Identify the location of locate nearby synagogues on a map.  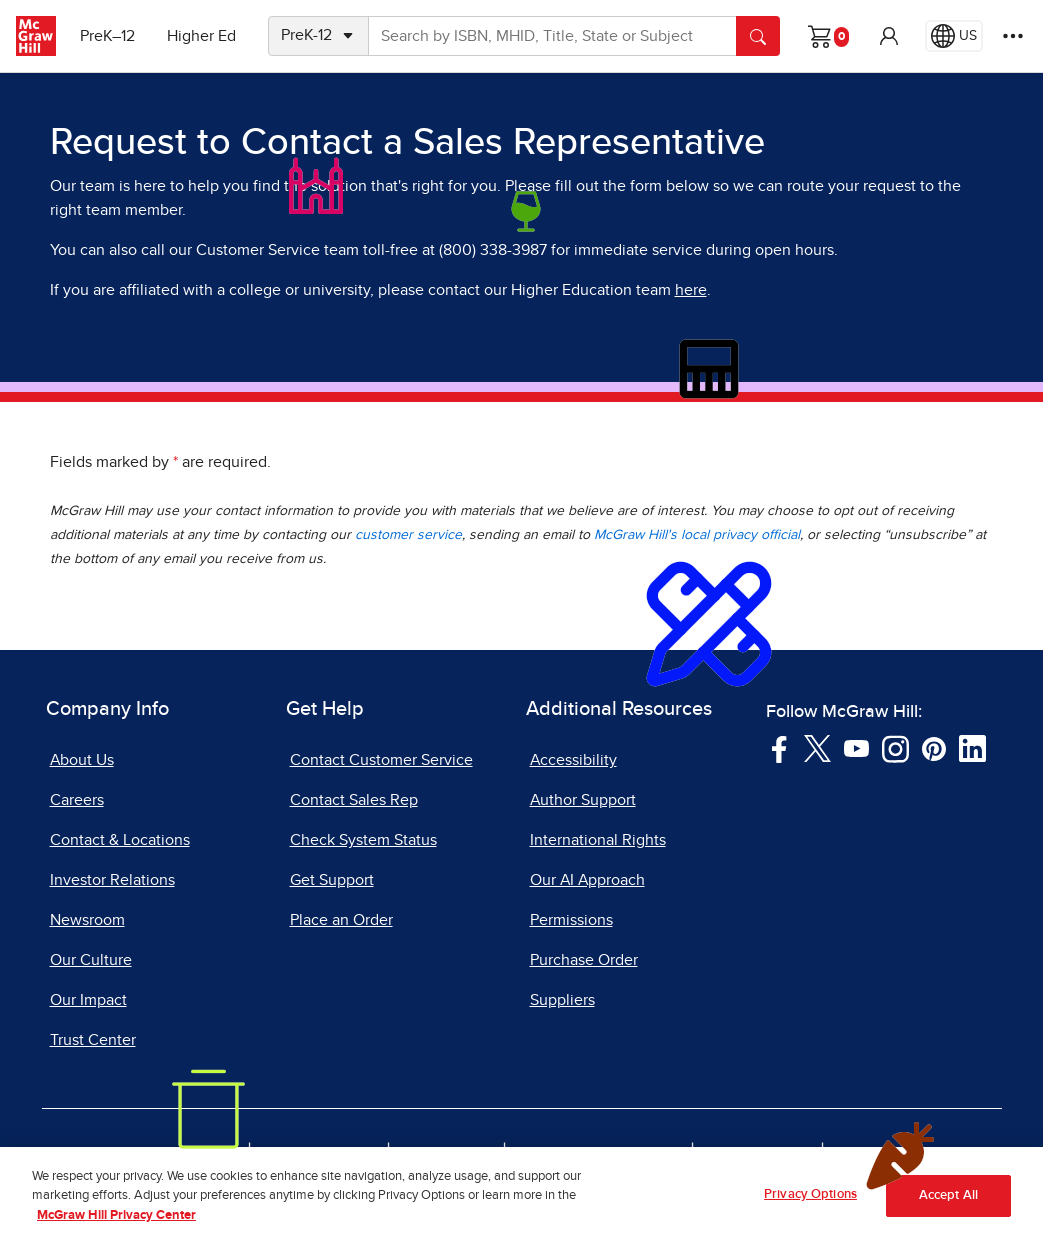
(316, 187).